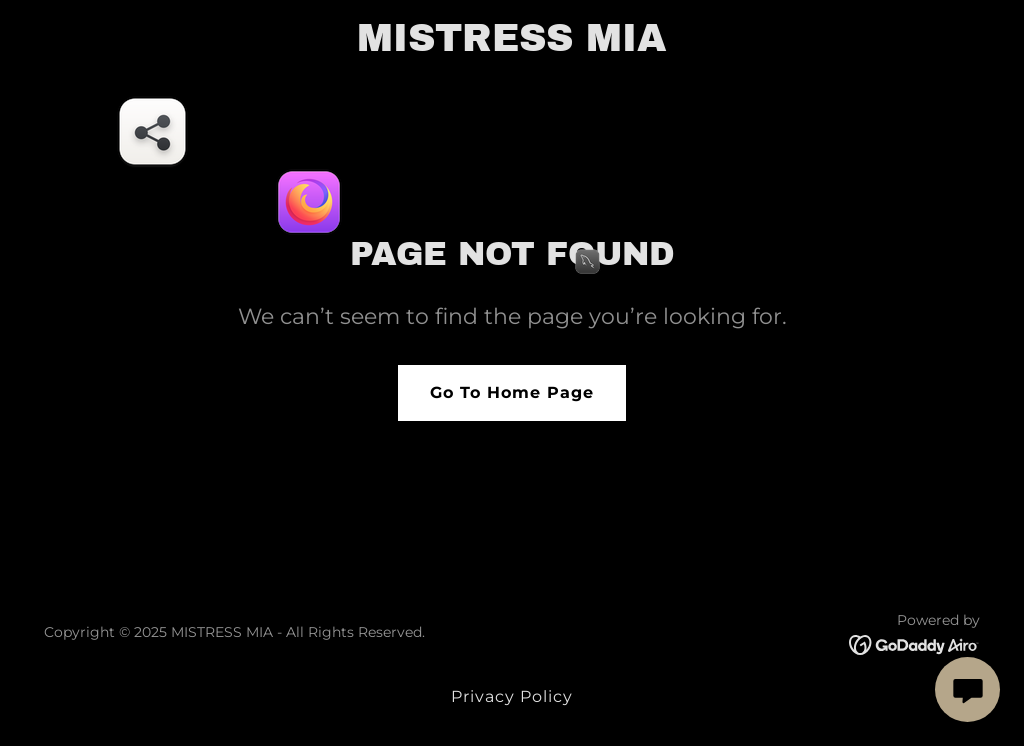 This screenshot has width=1024, height=746. Describe the element at coordinates (587, 261) in the screenshot. I see `open mysql workbench database management tool` at that location.